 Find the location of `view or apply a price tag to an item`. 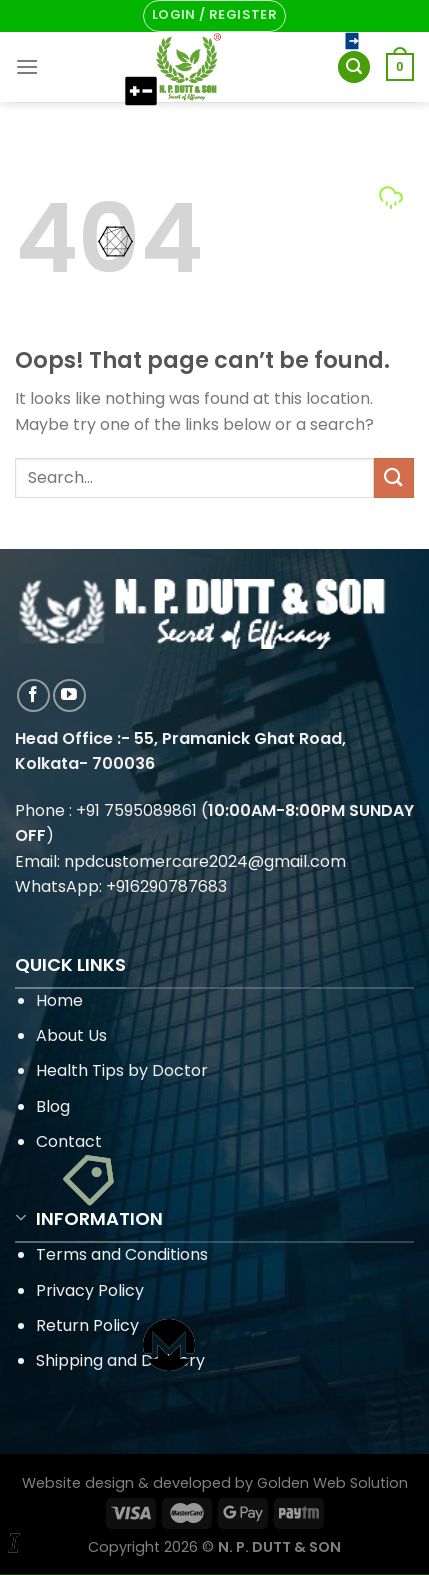

view or apply a price tag to an item is located at coordinates (89, 1179).